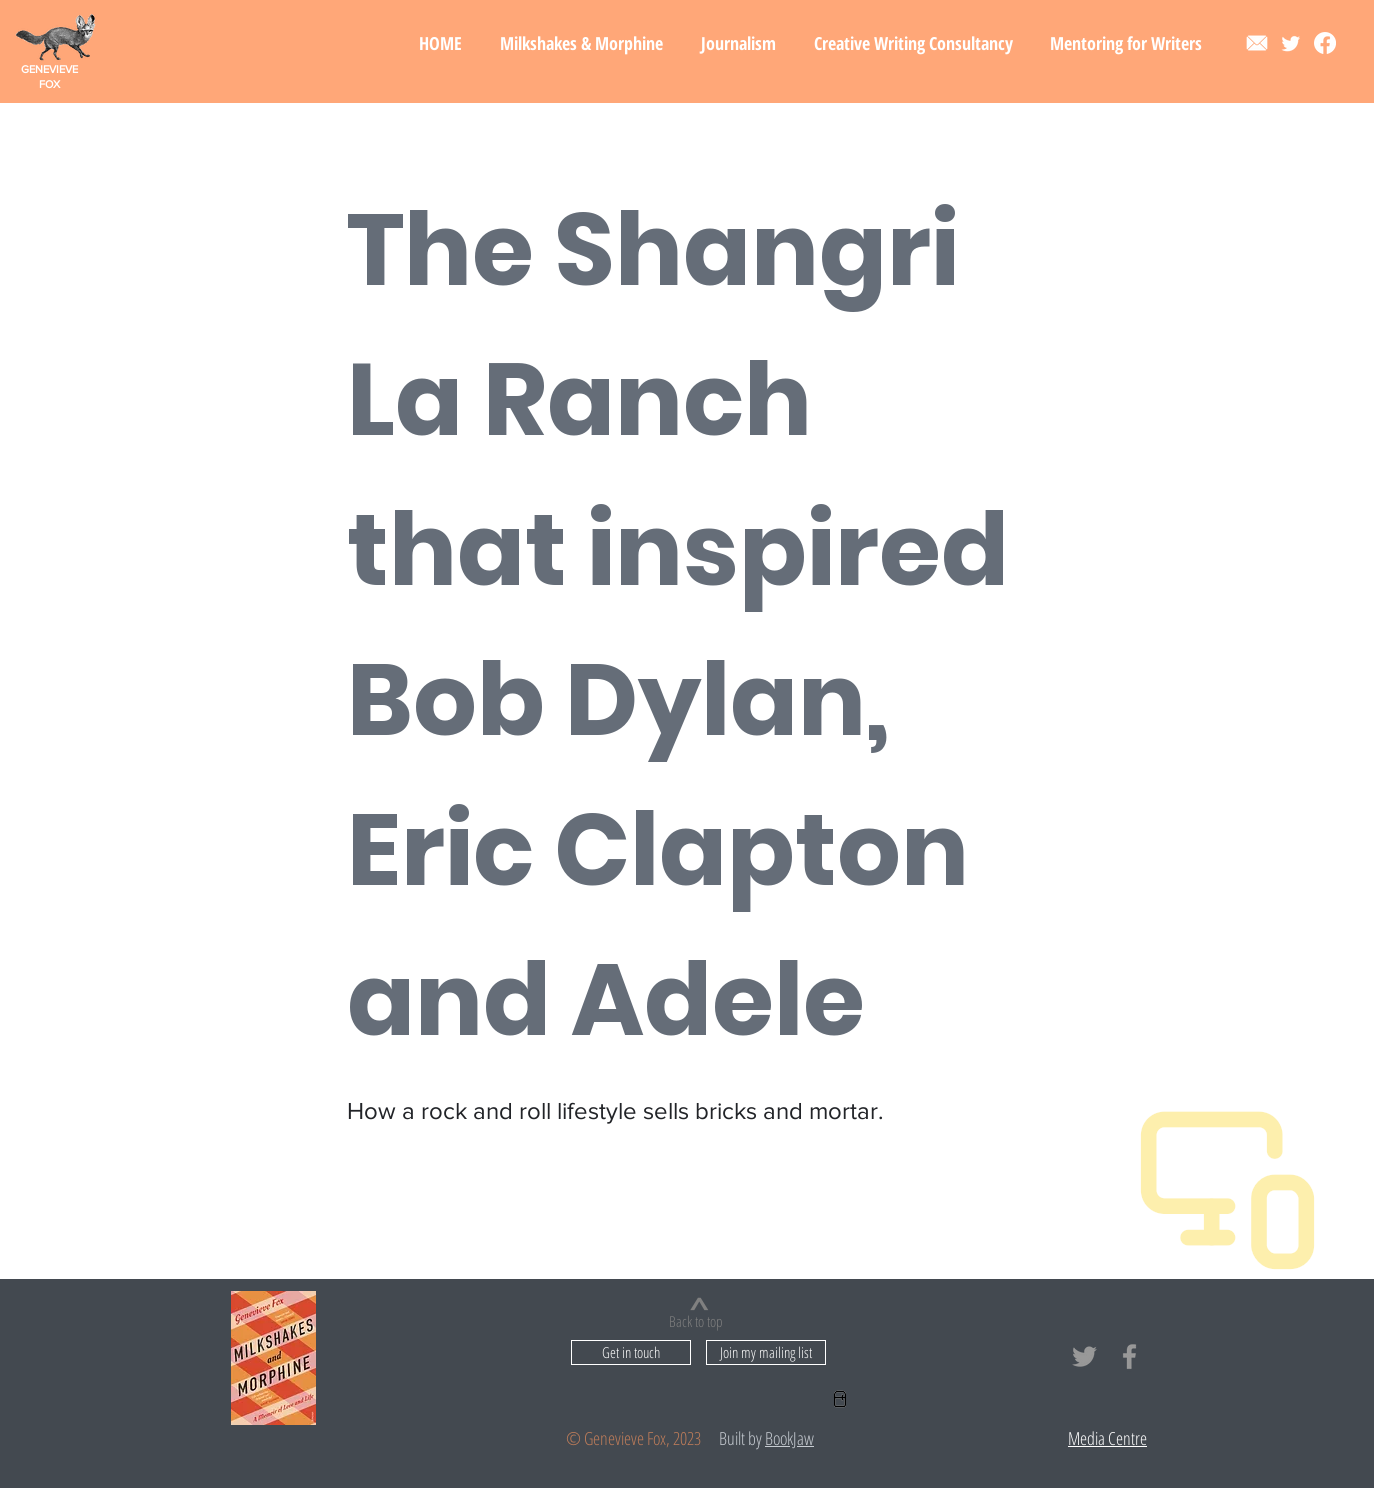  Describe the element at coordinates (840, 1399) in the screenshot. I see `access kitchen appliance controls` at that location.